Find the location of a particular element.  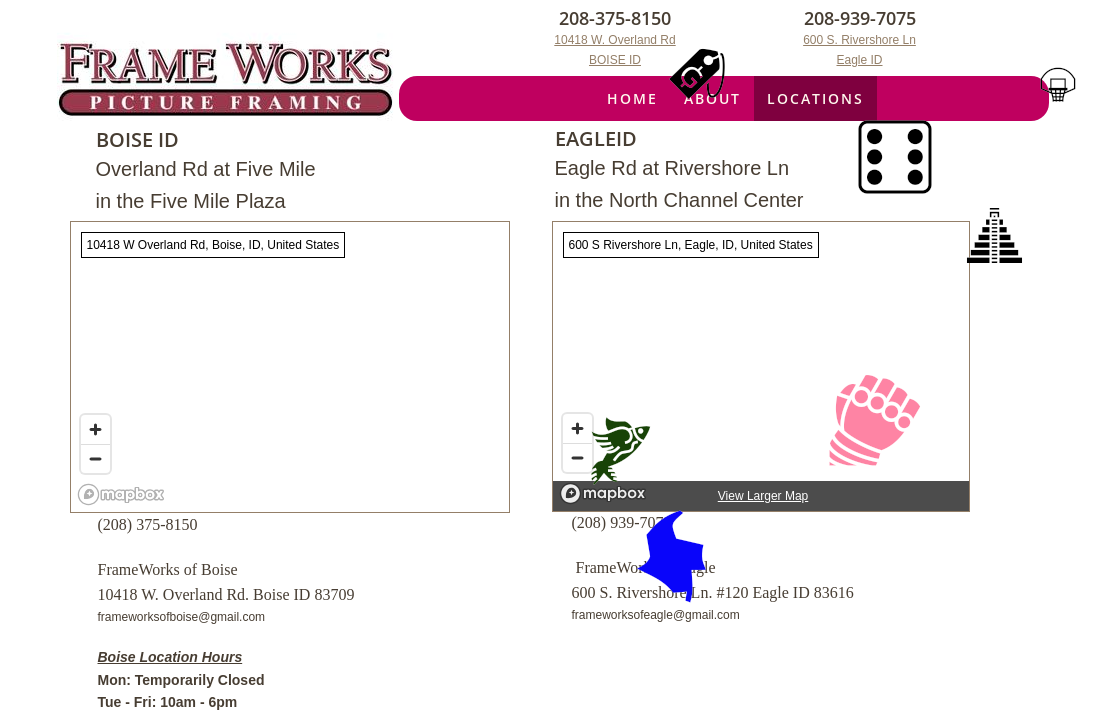

explore ancient civilizations or history content is located at coordinates (994, 235).